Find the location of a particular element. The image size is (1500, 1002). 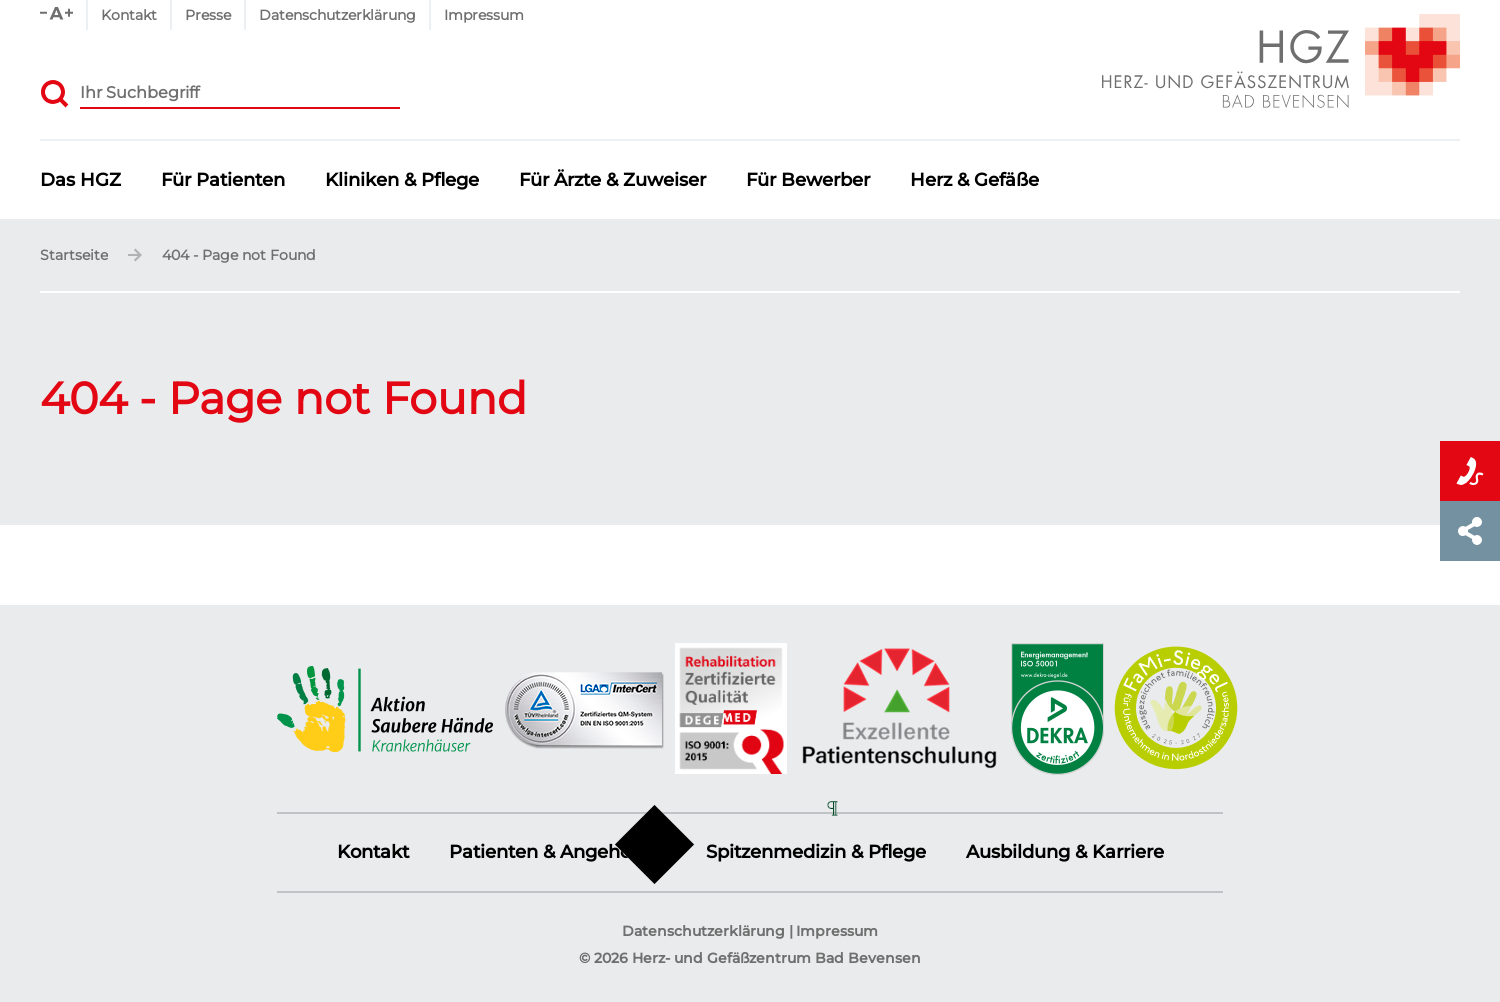

set a log breakpoint in code is located at coordinates (654, 844).